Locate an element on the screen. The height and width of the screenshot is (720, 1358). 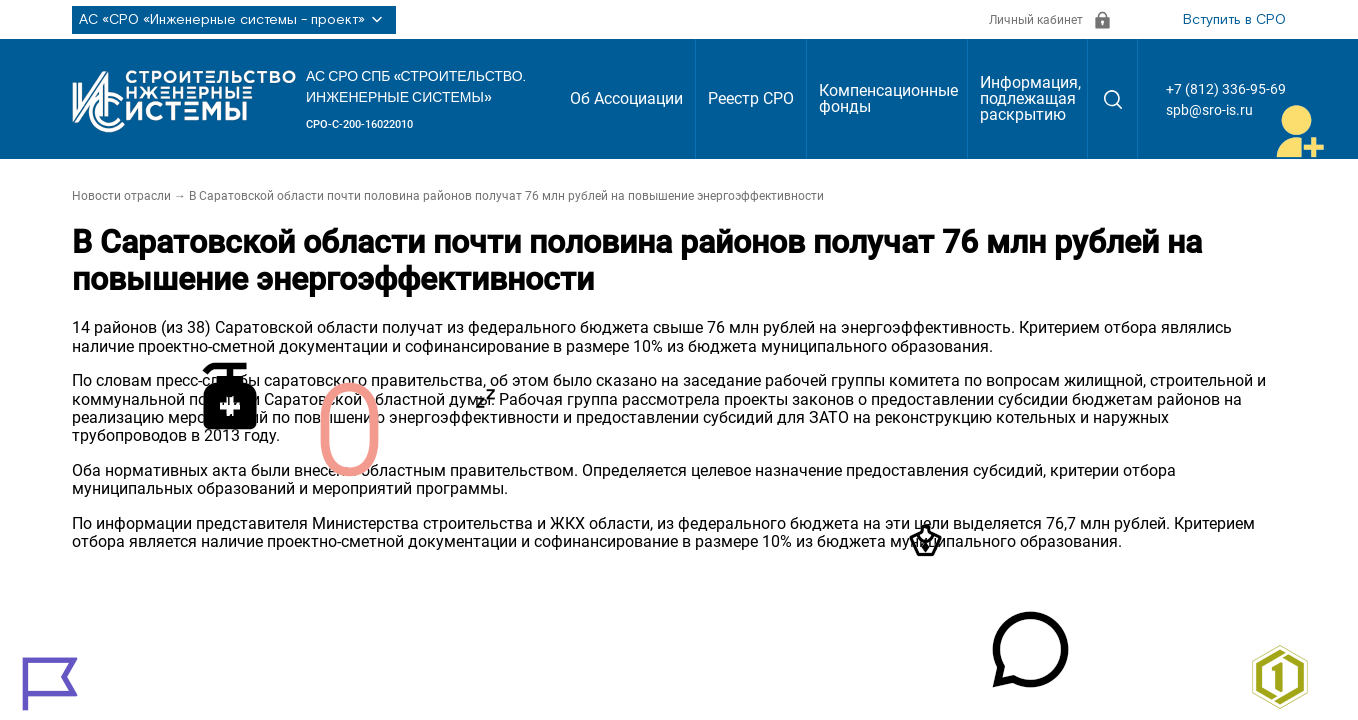
indicates zero items or empty count is located at coordinates (349, 429).